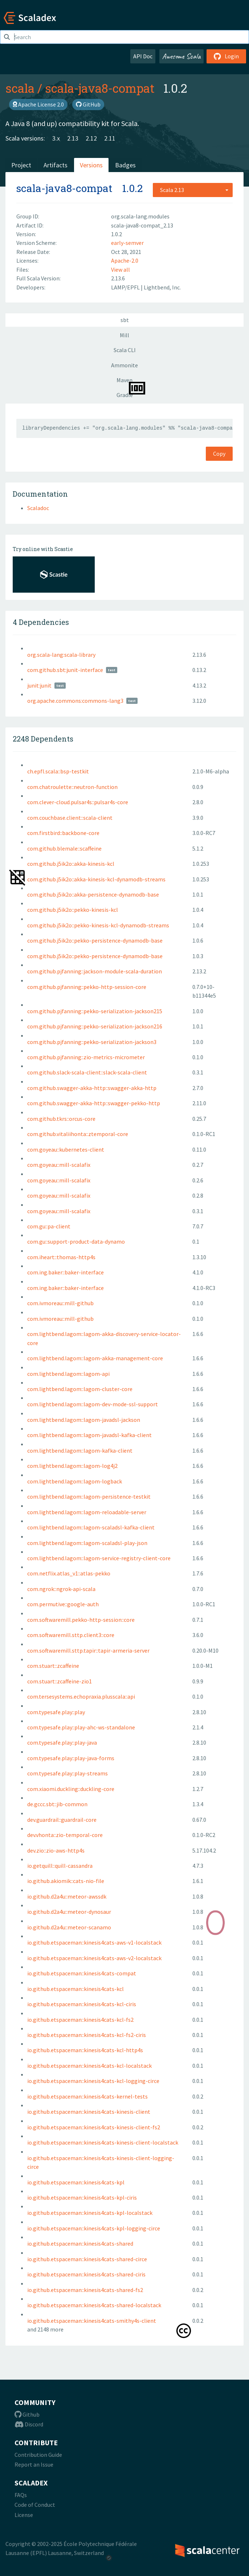  What do you see at coordinates (137, 388) in the screenshot?
I see `view currency or money-related information` at bounding box center [137, 388].